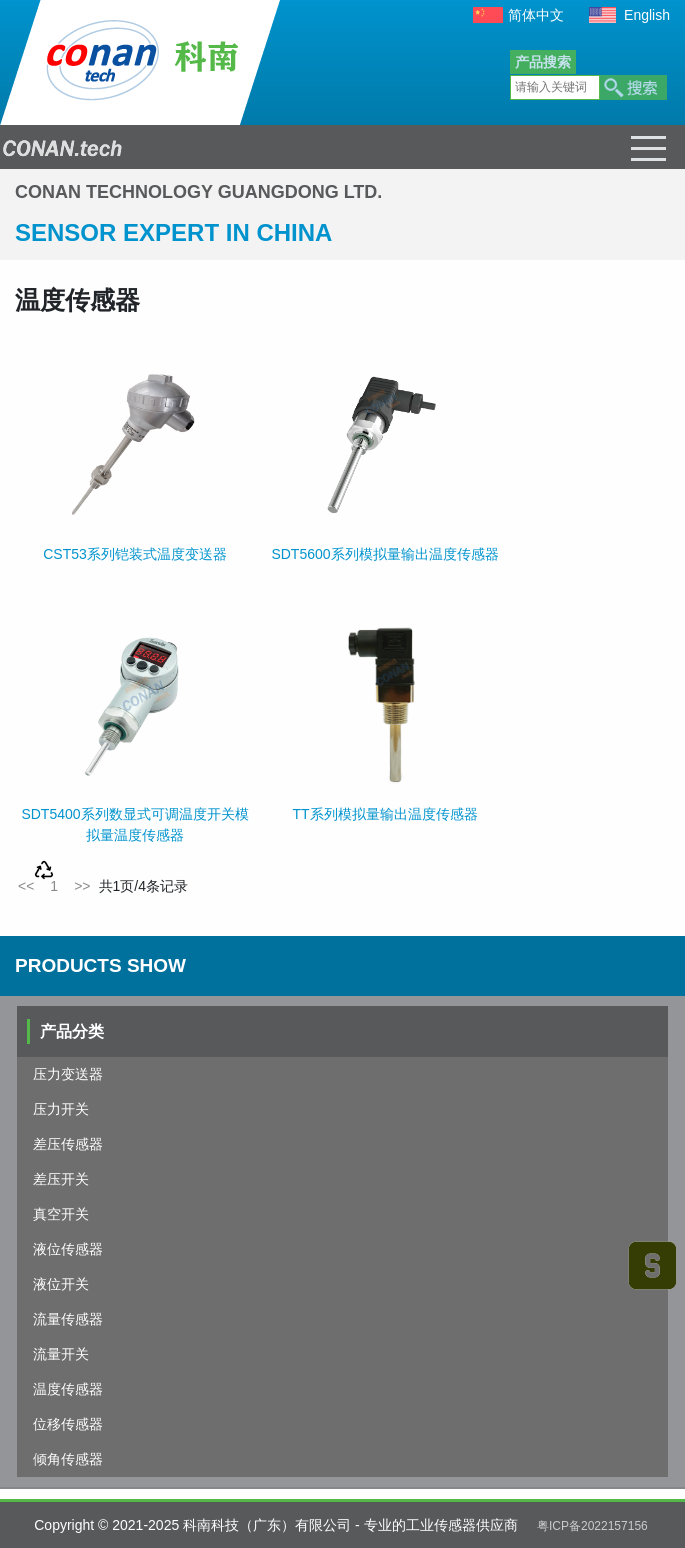 The image size is (685, 1548). Describe the element at coordinates (652, 1265) in the screenshot. I see `indicates a section or item labeled "S"` at that location.